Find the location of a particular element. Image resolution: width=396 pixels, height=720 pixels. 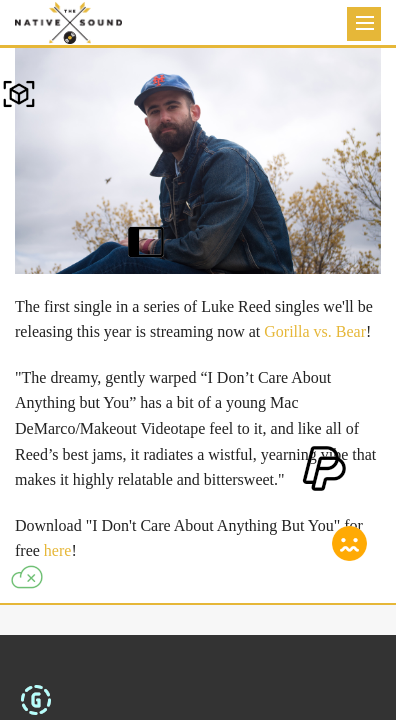

indicates a pending or in-progress Google connection is located at coordinates (36, 700).